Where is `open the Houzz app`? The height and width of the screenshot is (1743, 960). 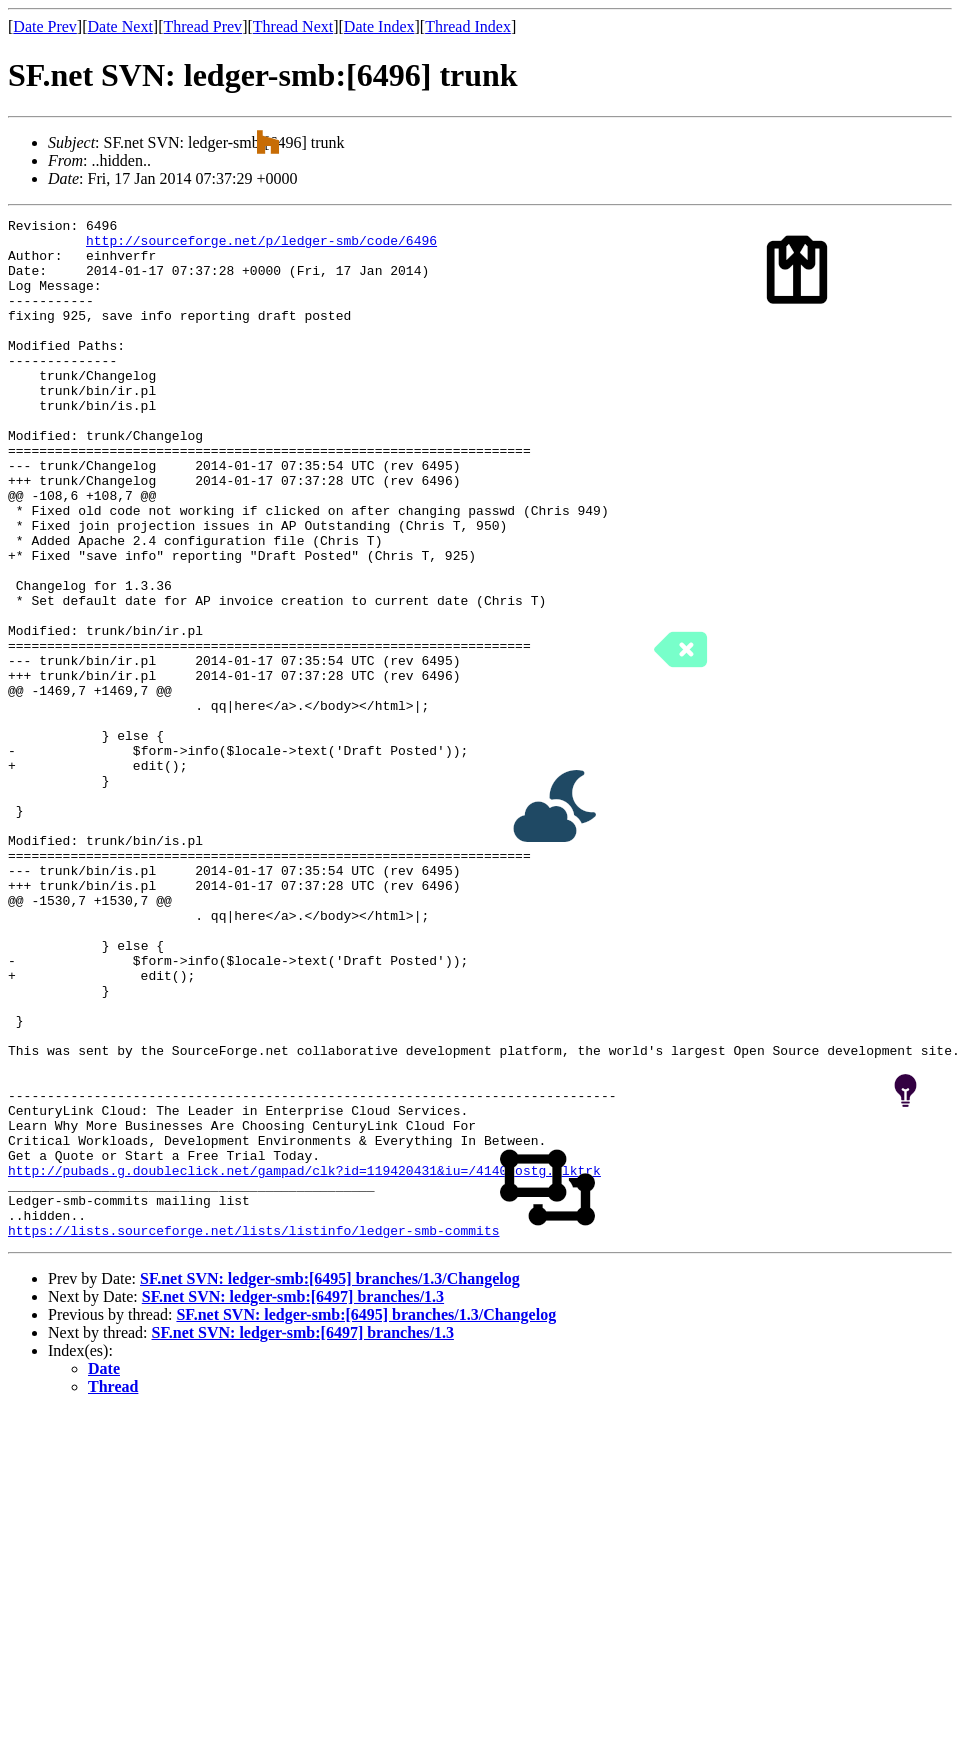
open the Houzz app is located at coordinates (268, 142).